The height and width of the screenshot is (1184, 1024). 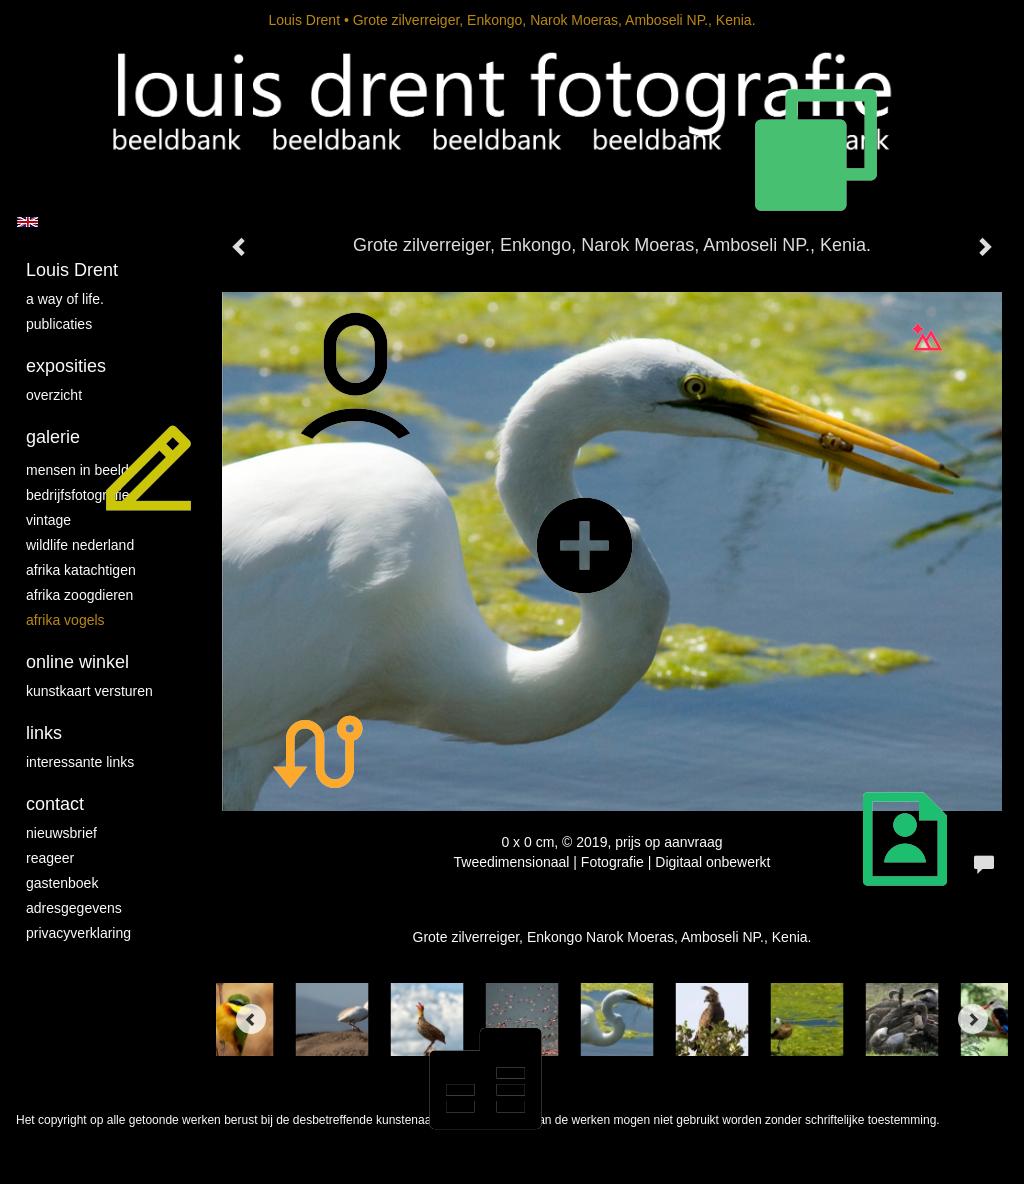 What do you see at coordinates (584, 545) in the screenshot?
I see `add a new item` at bounding box center [584, 545].